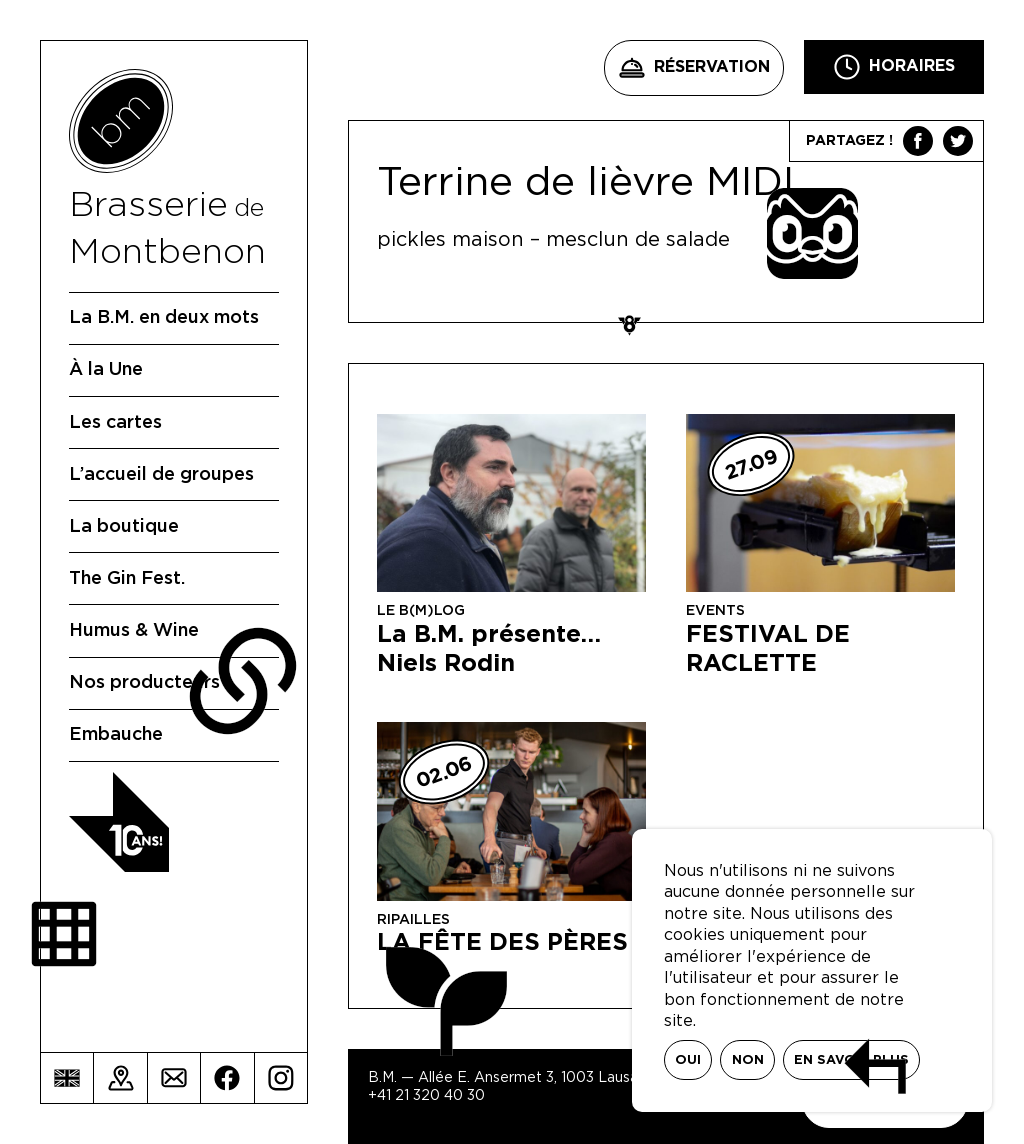 The image size is (1024, 1144). I want to click on switch to grid view layout, so click(64, 934).